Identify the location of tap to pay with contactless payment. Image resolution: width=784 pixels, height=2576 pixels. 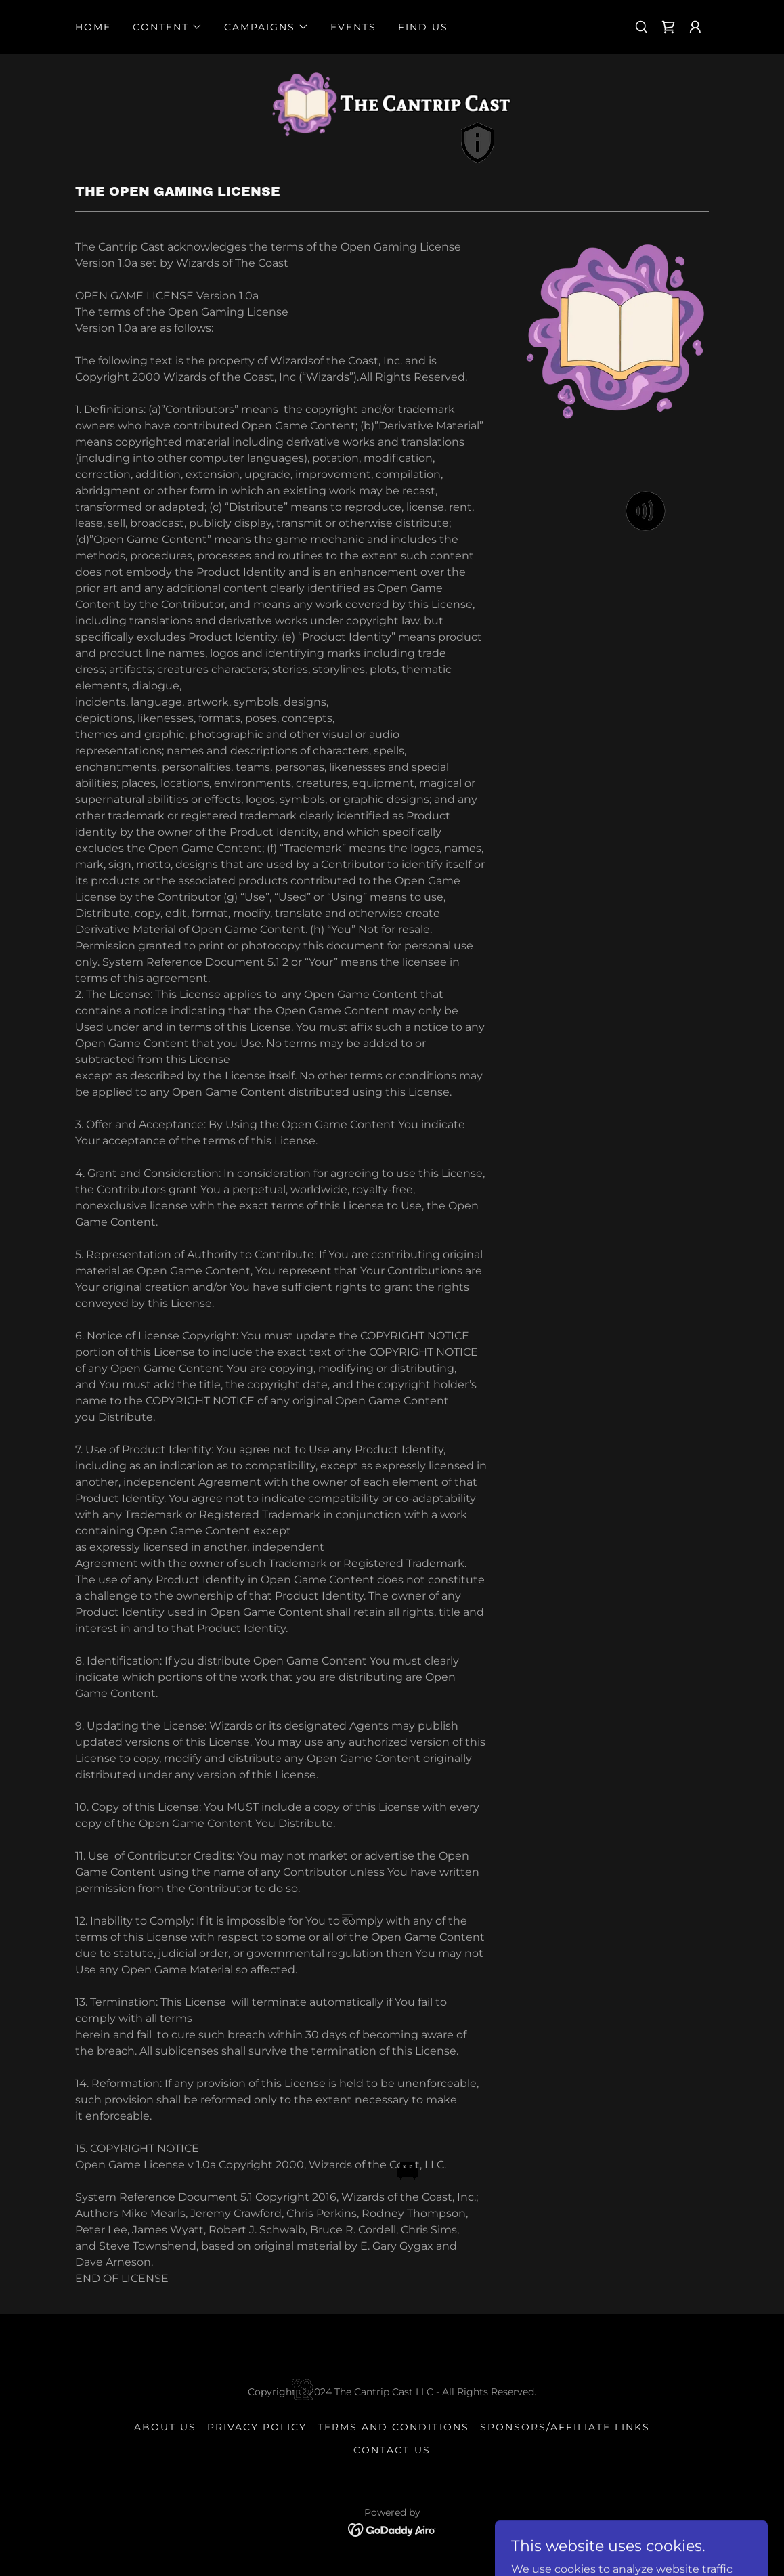
(645, 511).